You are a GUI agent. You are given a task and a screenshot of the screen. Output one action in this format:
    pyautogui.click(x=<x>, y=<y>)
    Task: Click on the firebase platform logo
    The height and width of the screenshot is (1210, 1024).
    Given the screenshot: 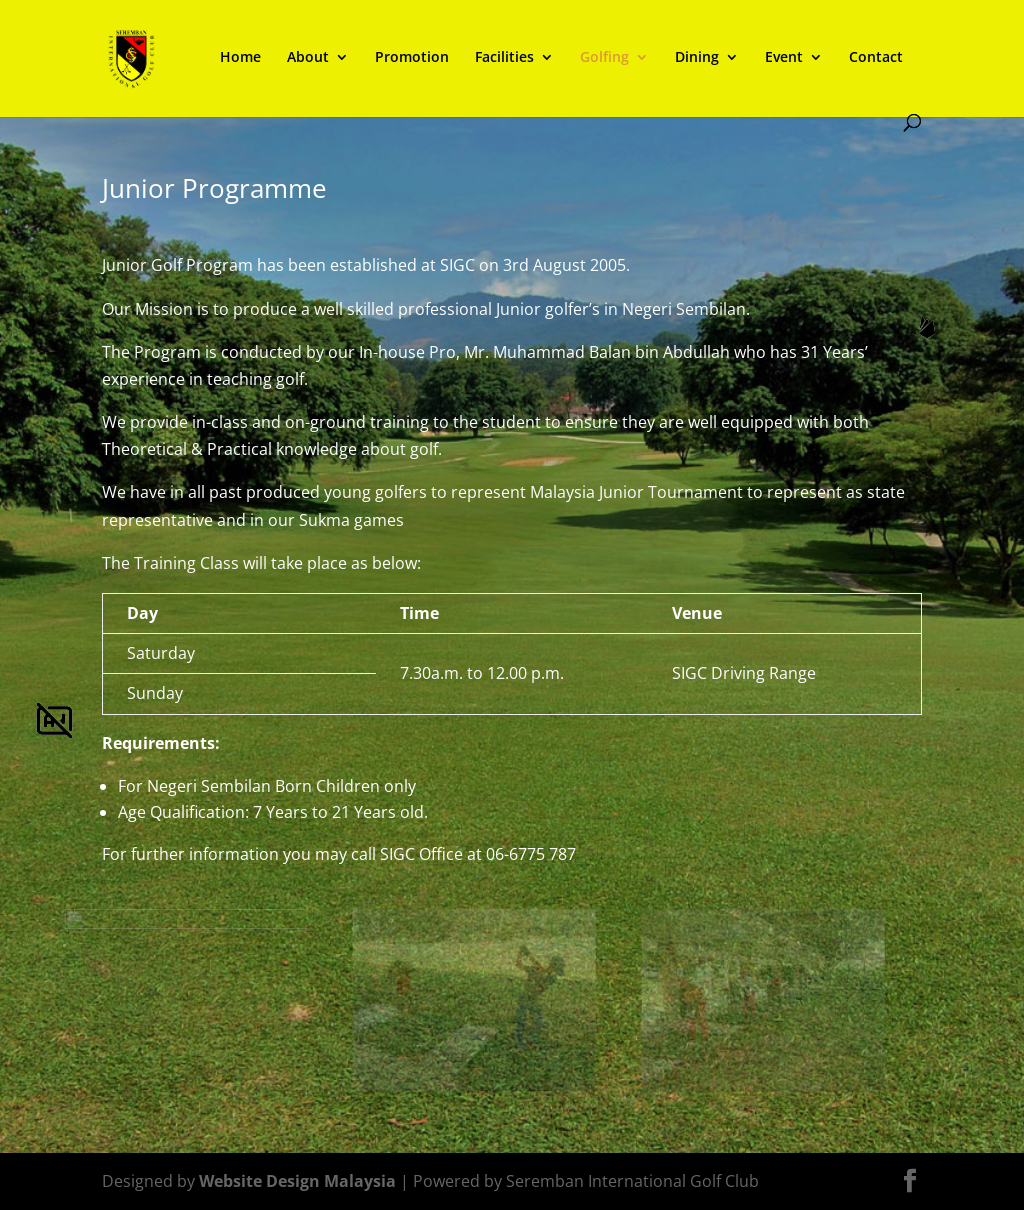 What is the action you would take?
    pyautogui.click(x=927, y=327)
    